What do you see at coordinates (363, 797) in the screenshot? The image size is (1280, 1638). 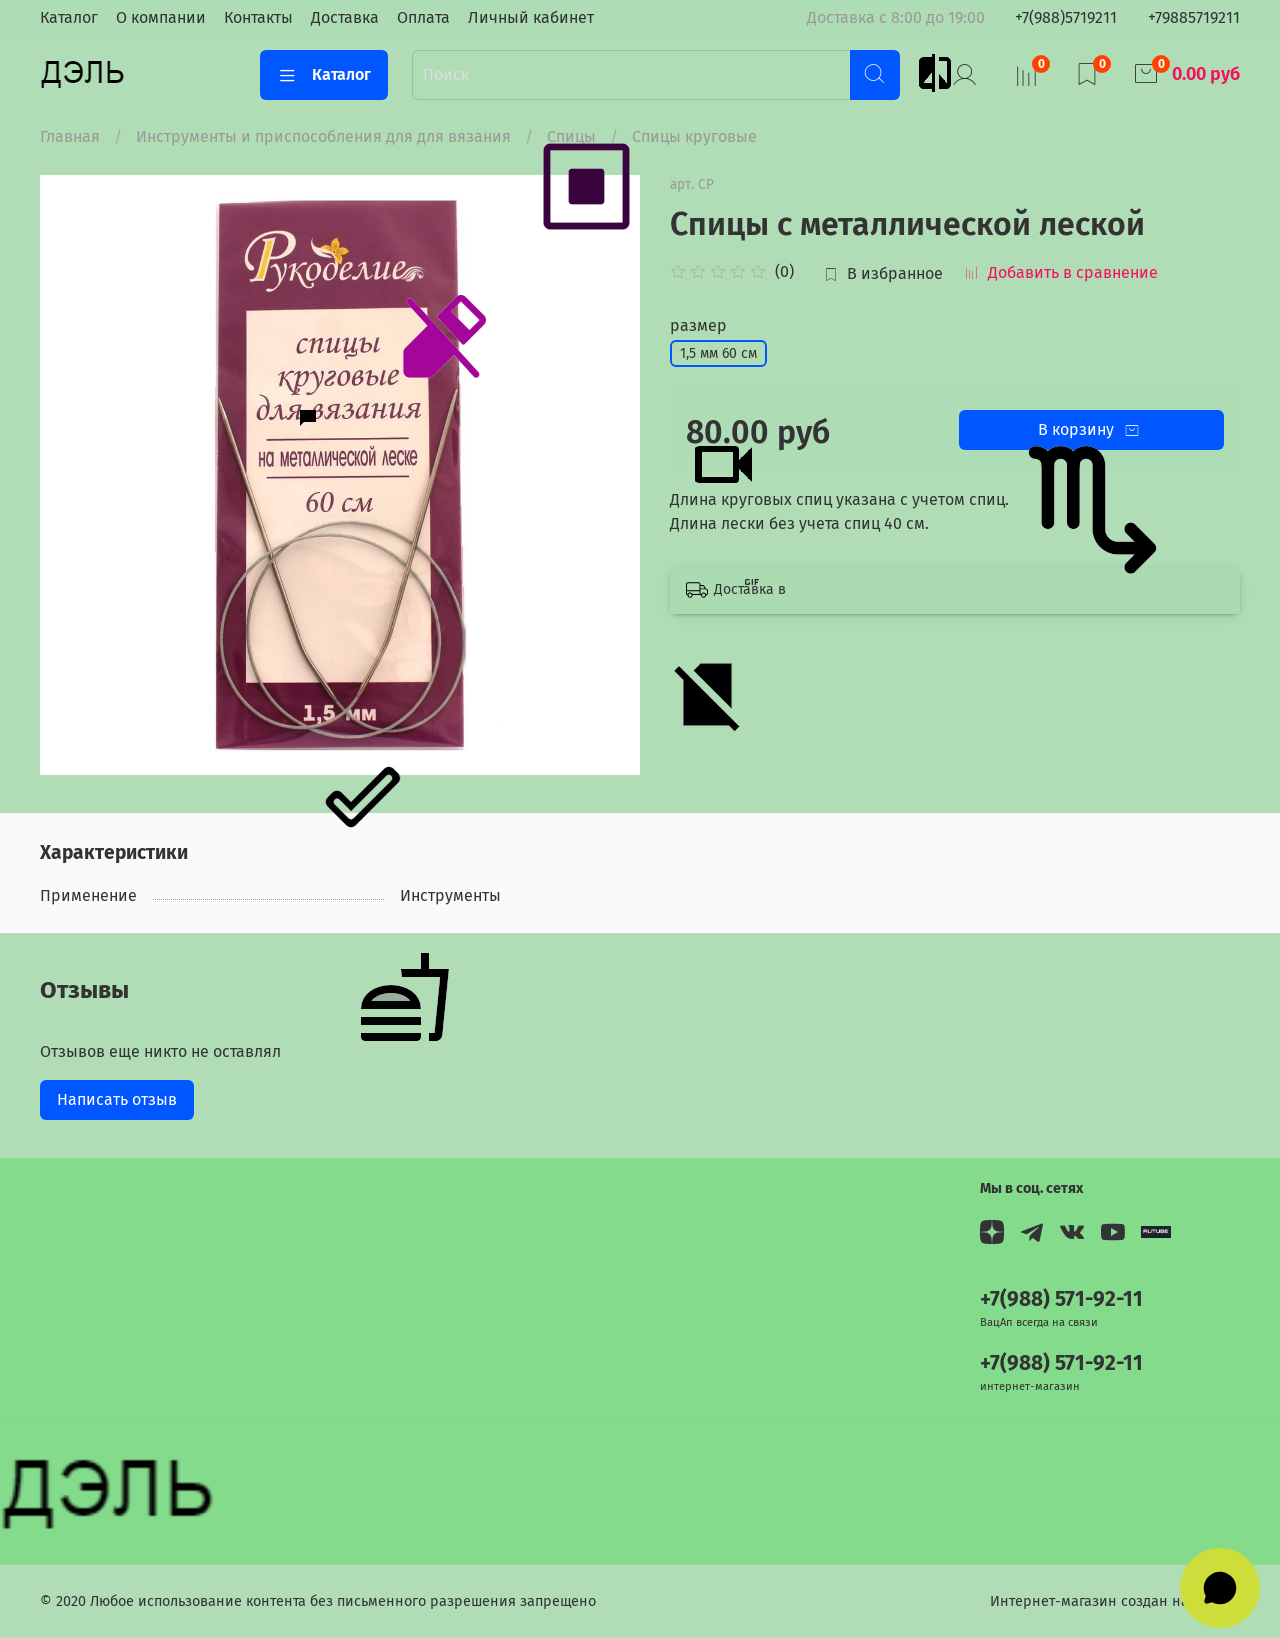 I see `task completed successfully` at bounding box center [363, 797].